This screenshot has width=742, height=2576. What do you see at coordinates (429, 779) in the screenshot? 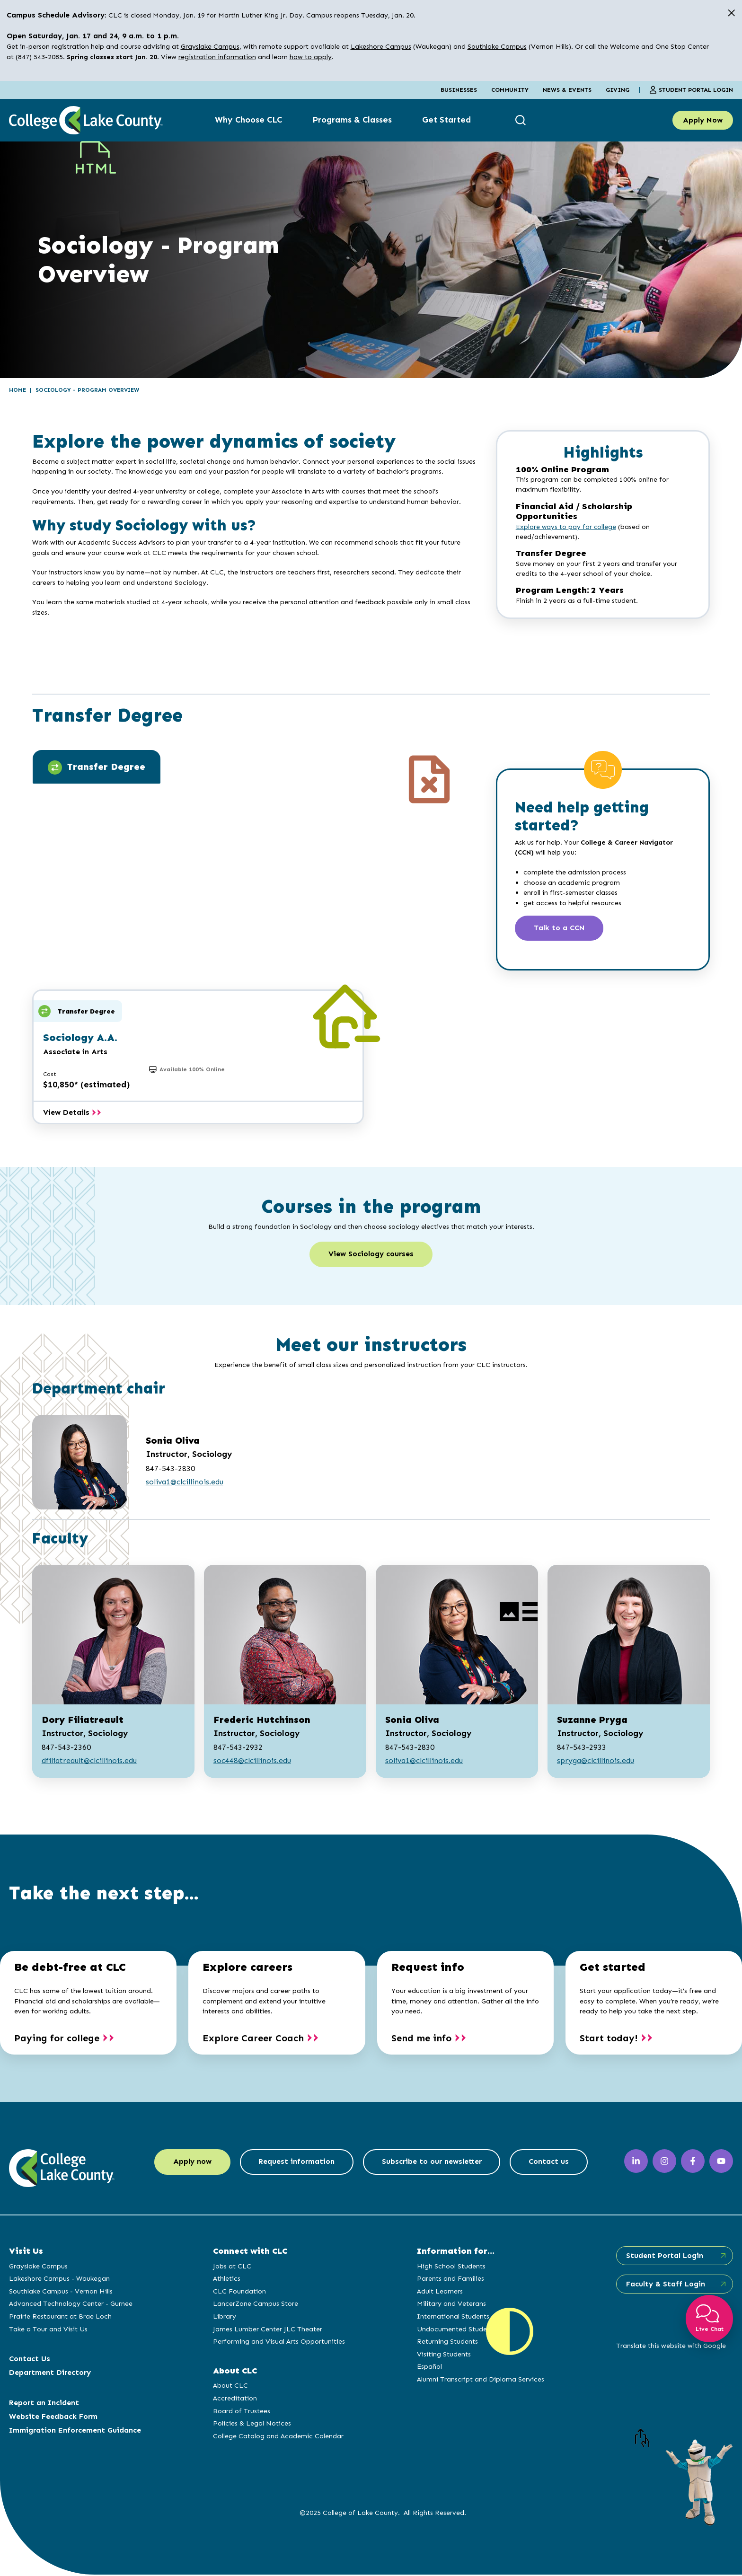
I see `delete or remove a file` at bounding box center [429, 779].